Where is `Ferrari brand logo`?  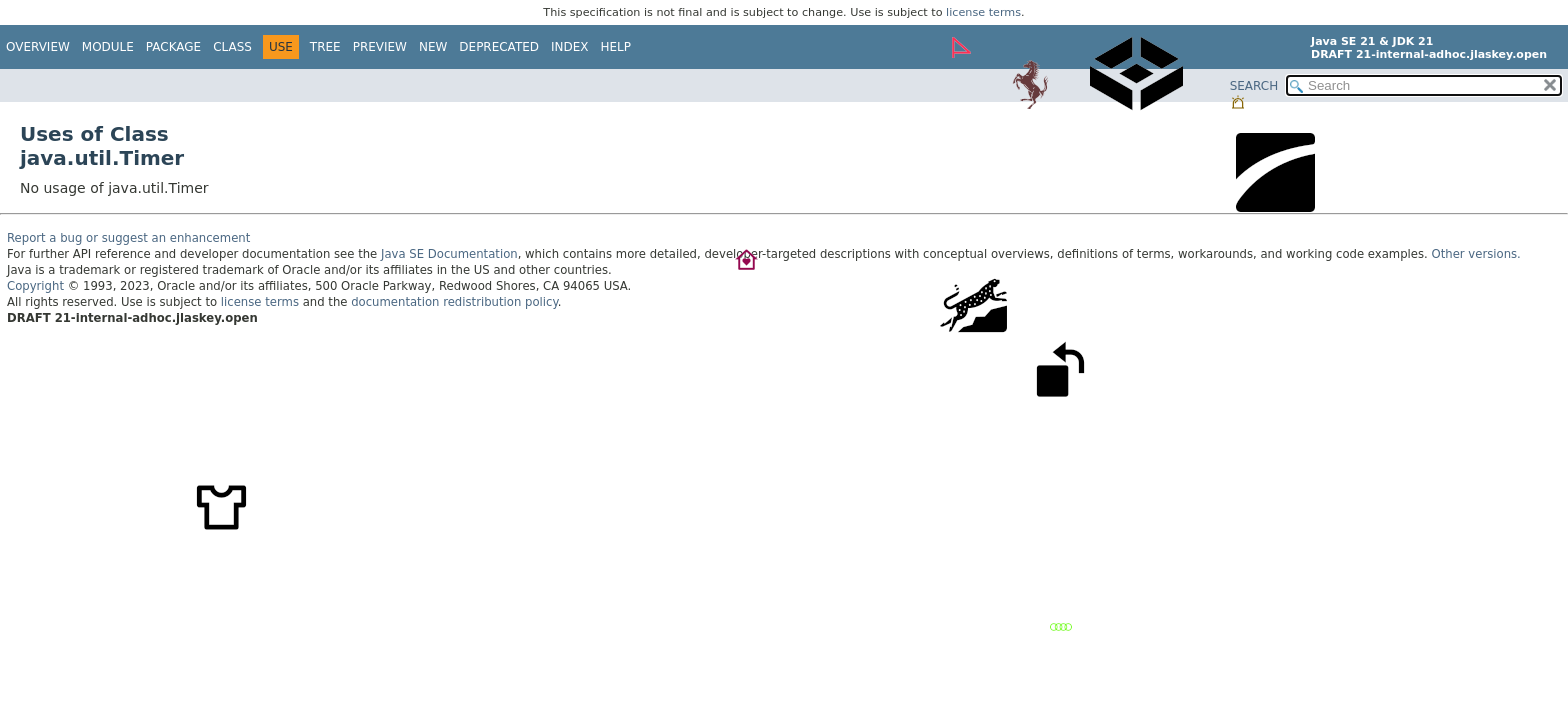
Ferrari brand logo is located at coordinates (1030, 84).